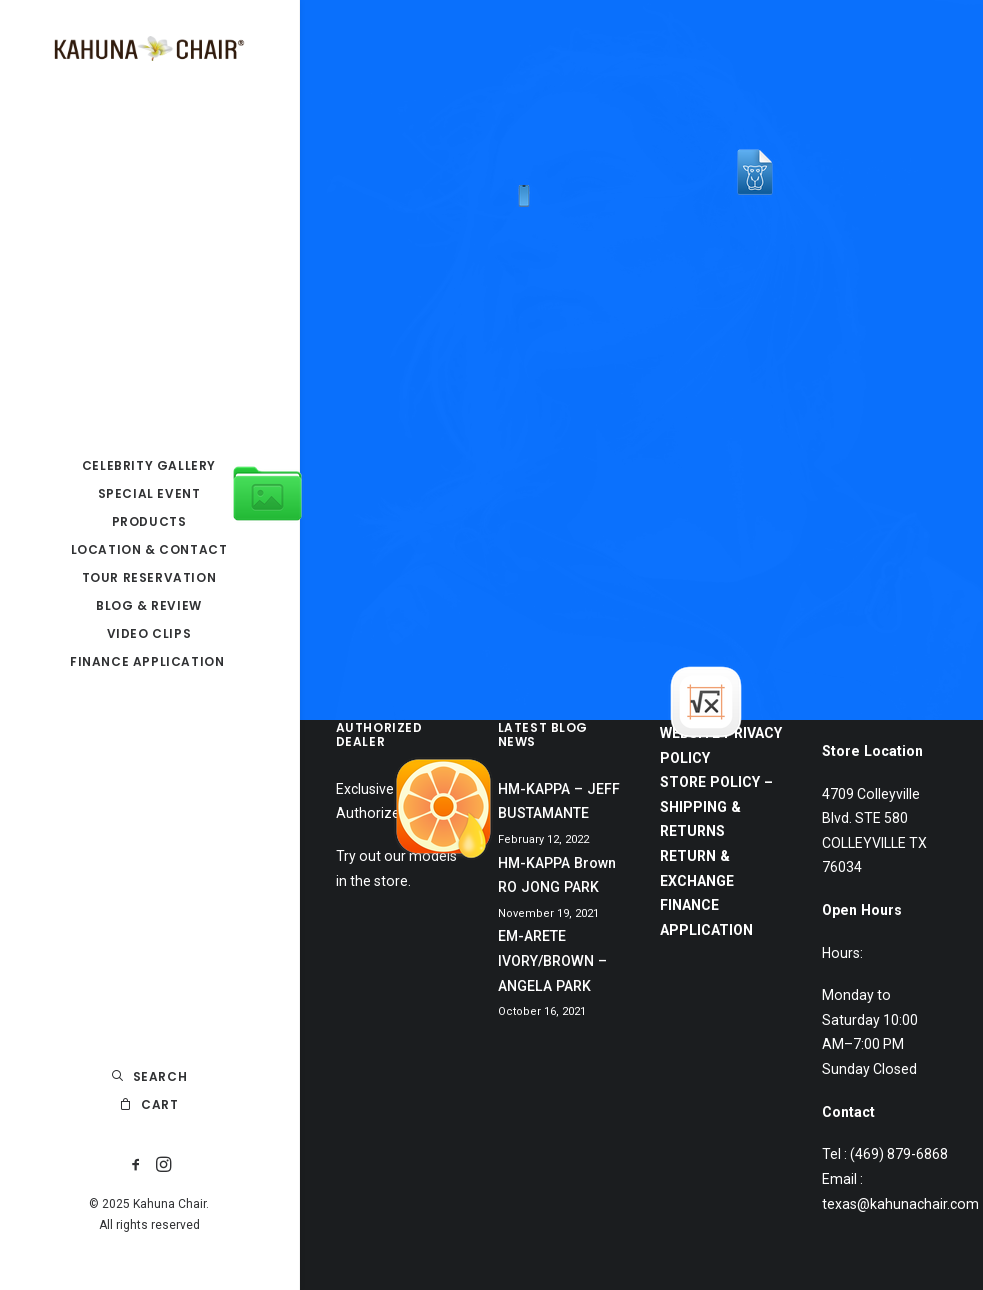  I want to click on open your images folder, so click(267, 493).